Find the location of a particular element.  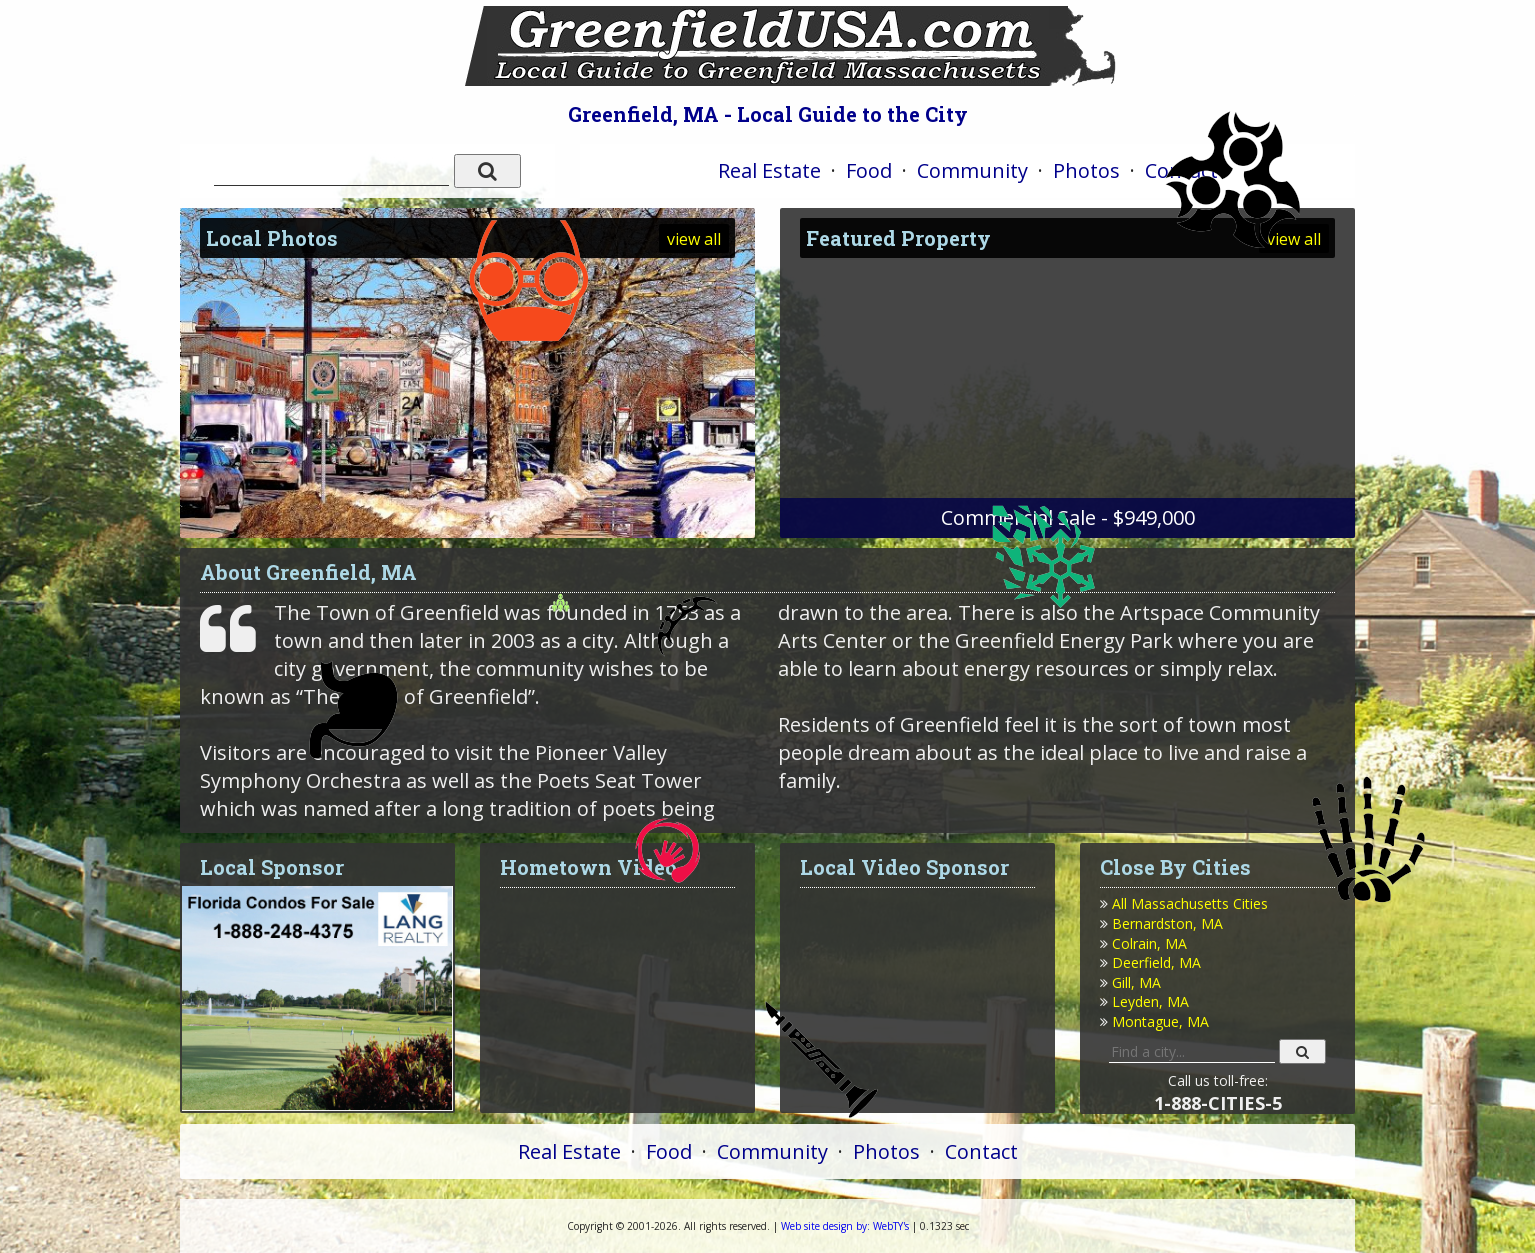

view digestive health information is located at coordinates (353, 709).